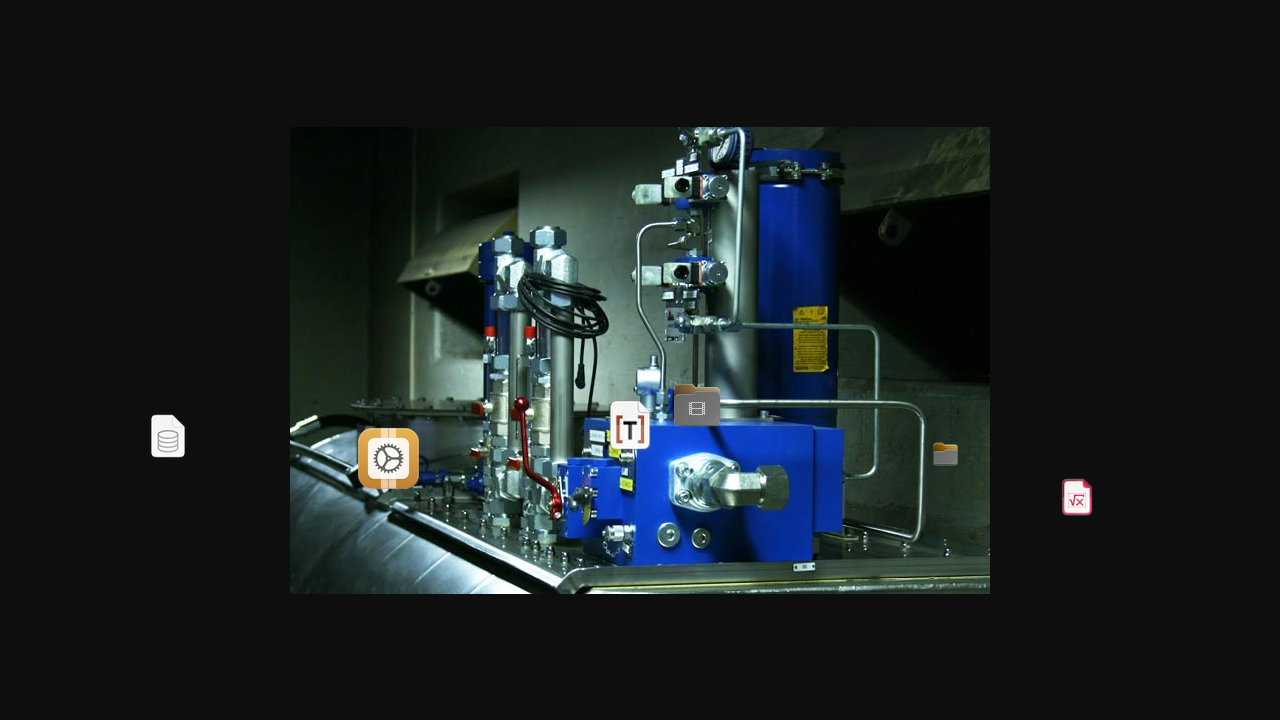  What do you see at coordinates (945, 453) in the screenshot?
I see `drop files here to move them into this folder` at bounding box center [945, 453].